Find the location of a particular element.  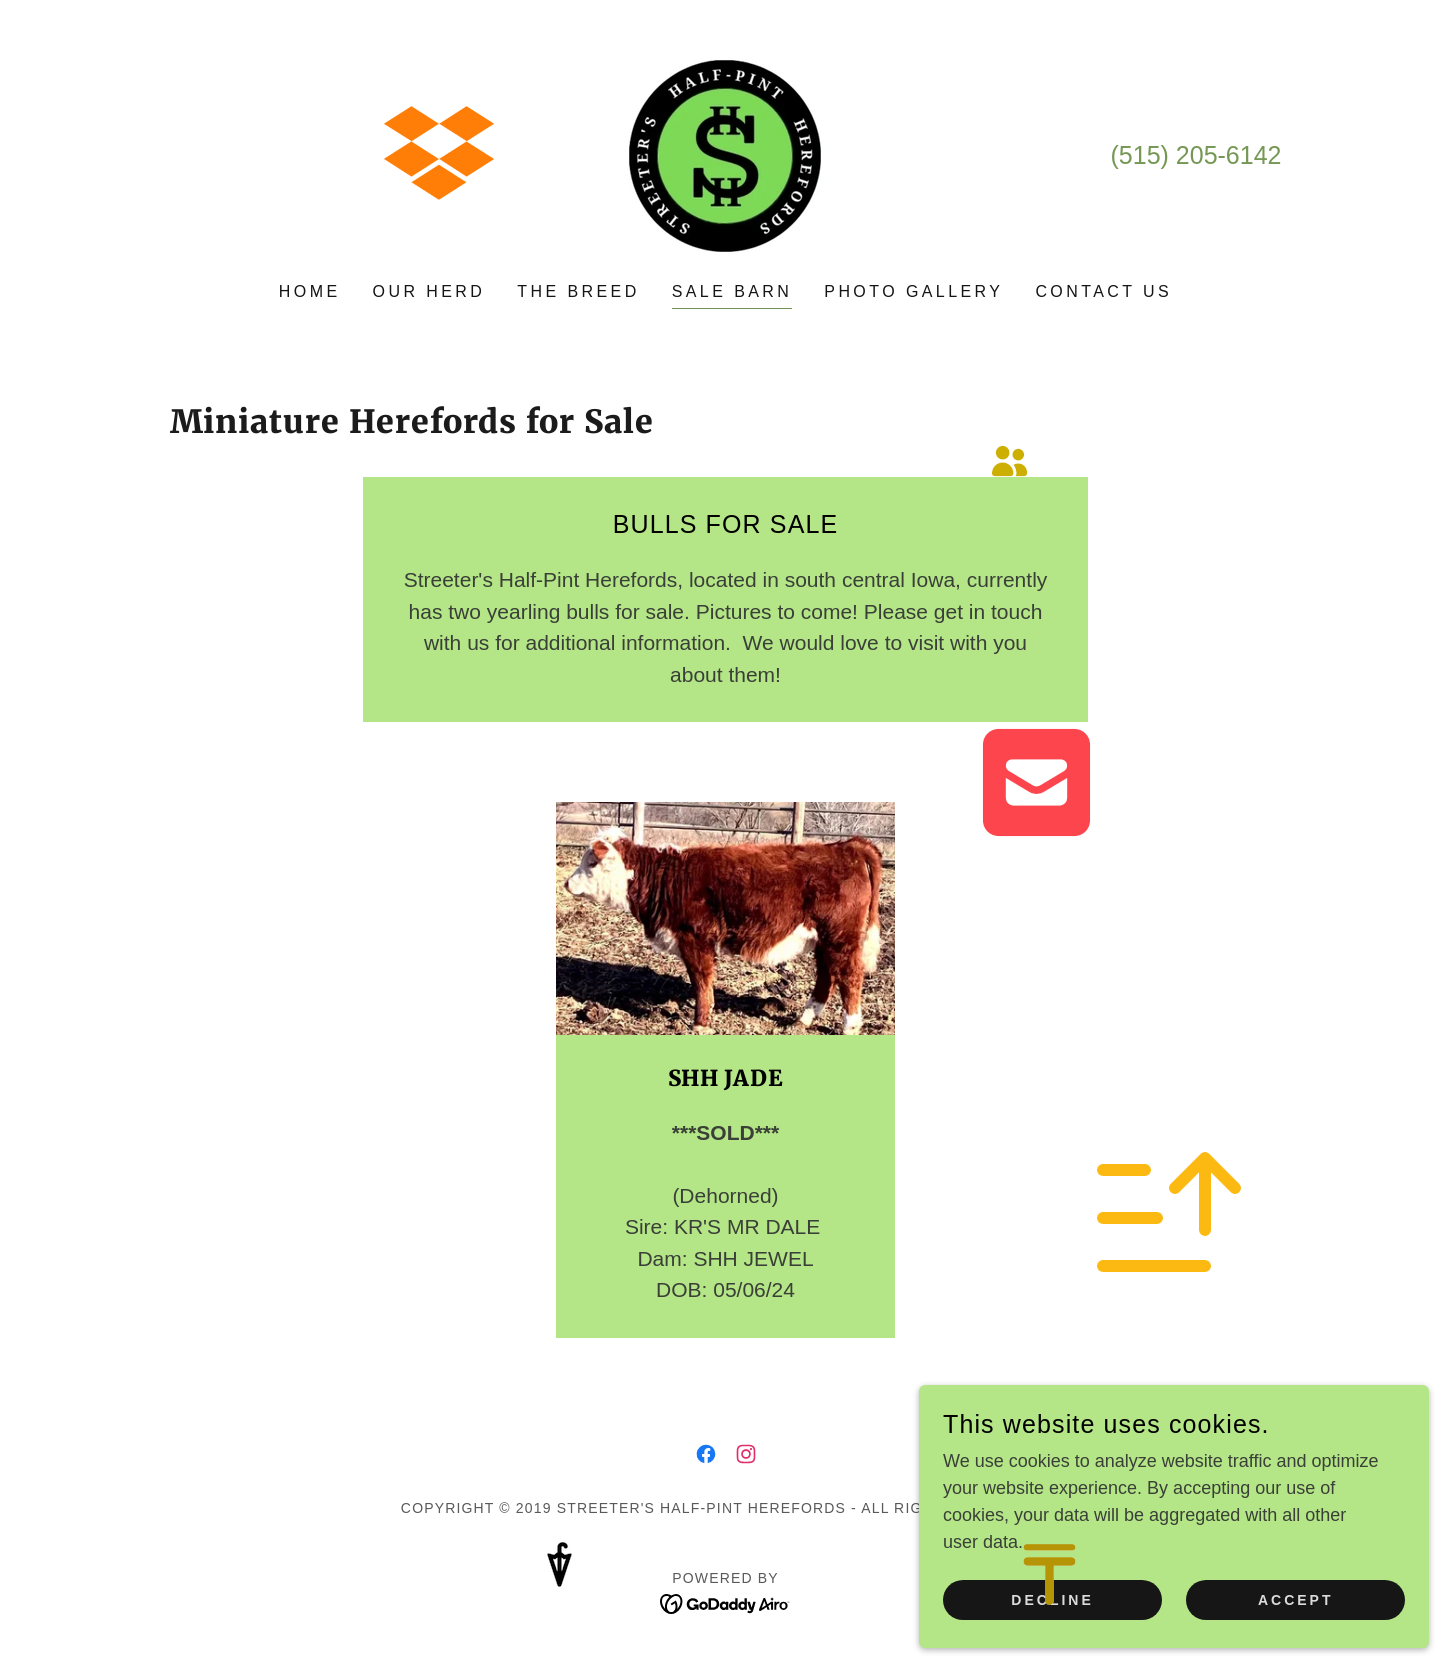

indicates rainy weather conditions is located at coordinates (559, 1565).